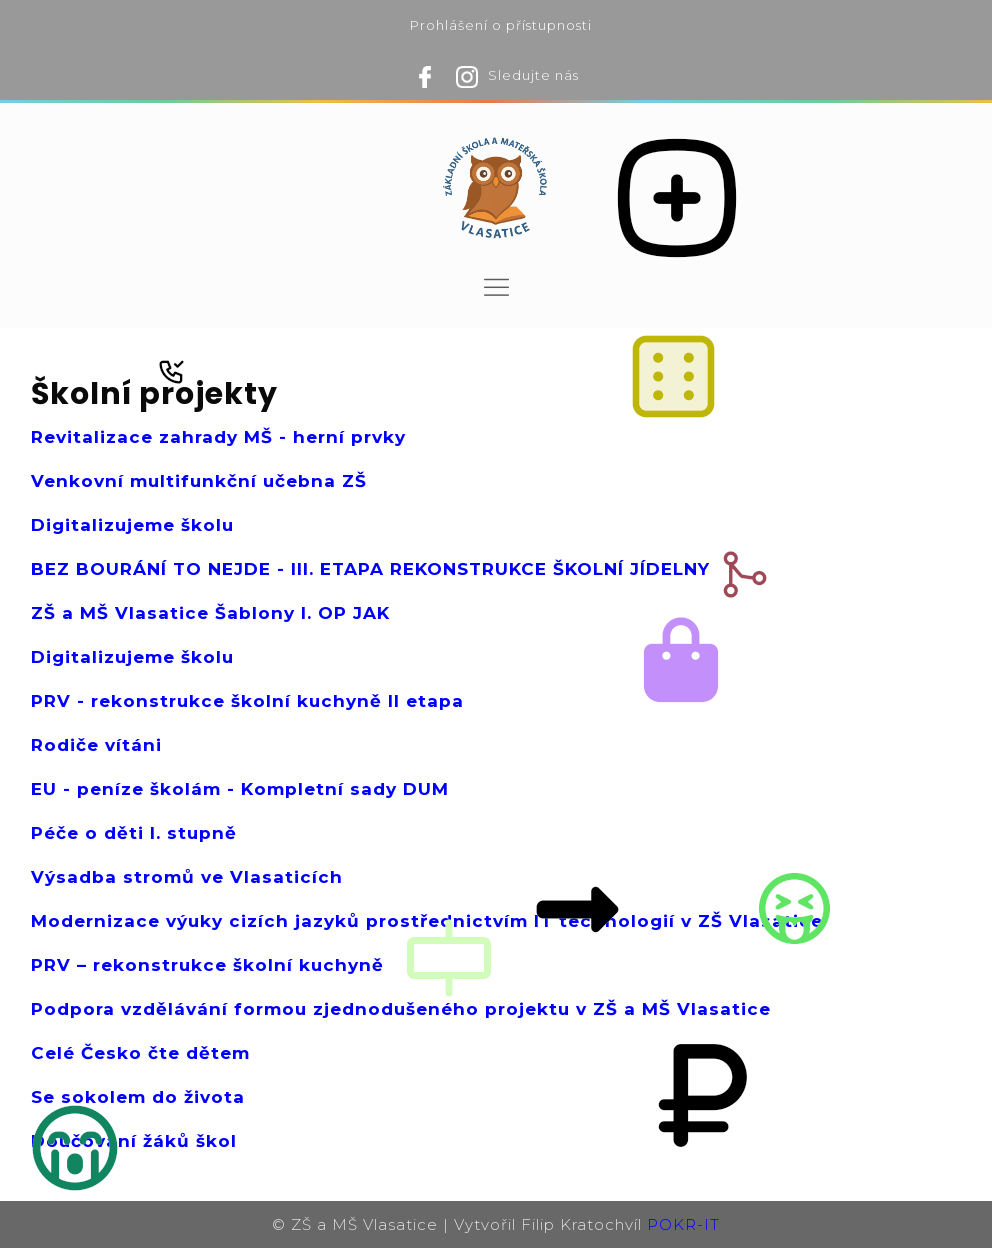 This screenshot has height=1248, width=992. Describe the element at coordinates (673, 376) in the screenshot. I see `randomize or shuffle content` at that location.